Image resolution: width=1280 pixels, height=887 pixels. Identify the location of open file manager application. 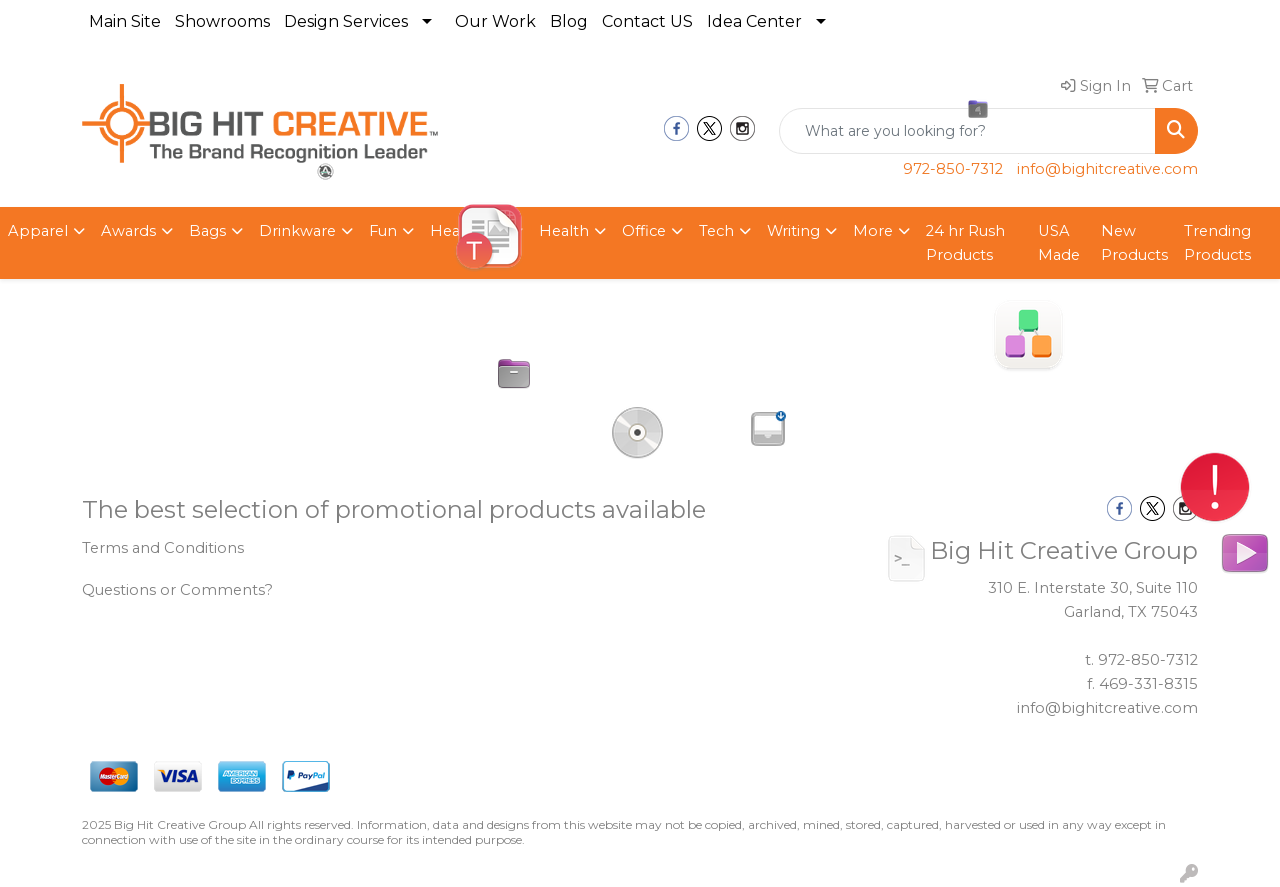
(514, 373).